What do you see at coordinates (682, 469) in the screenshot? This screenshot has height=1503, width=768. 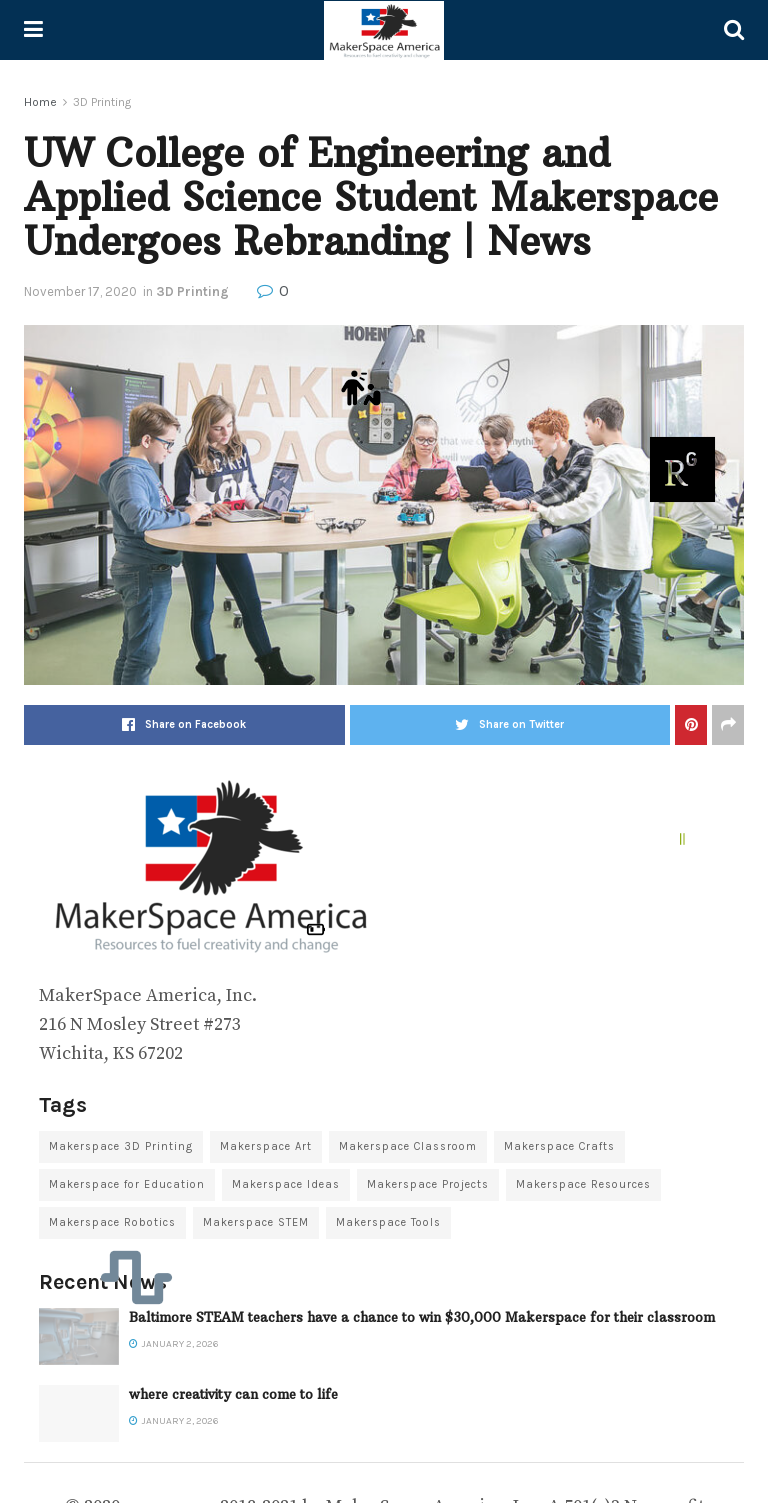 I see `visit ResearchGate profile or page` at bounding box center [682, 469].